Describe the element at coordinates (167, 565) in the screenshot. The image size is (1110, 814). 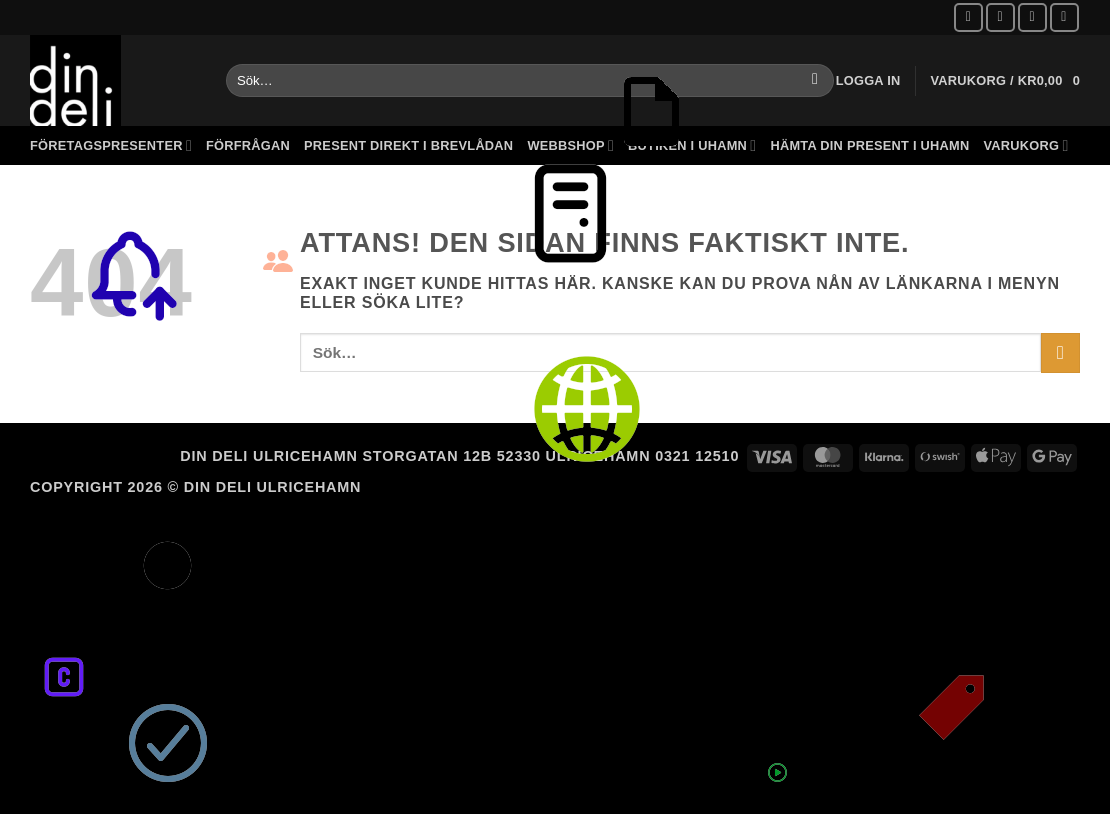
I see `start recording audio or video` at that location.